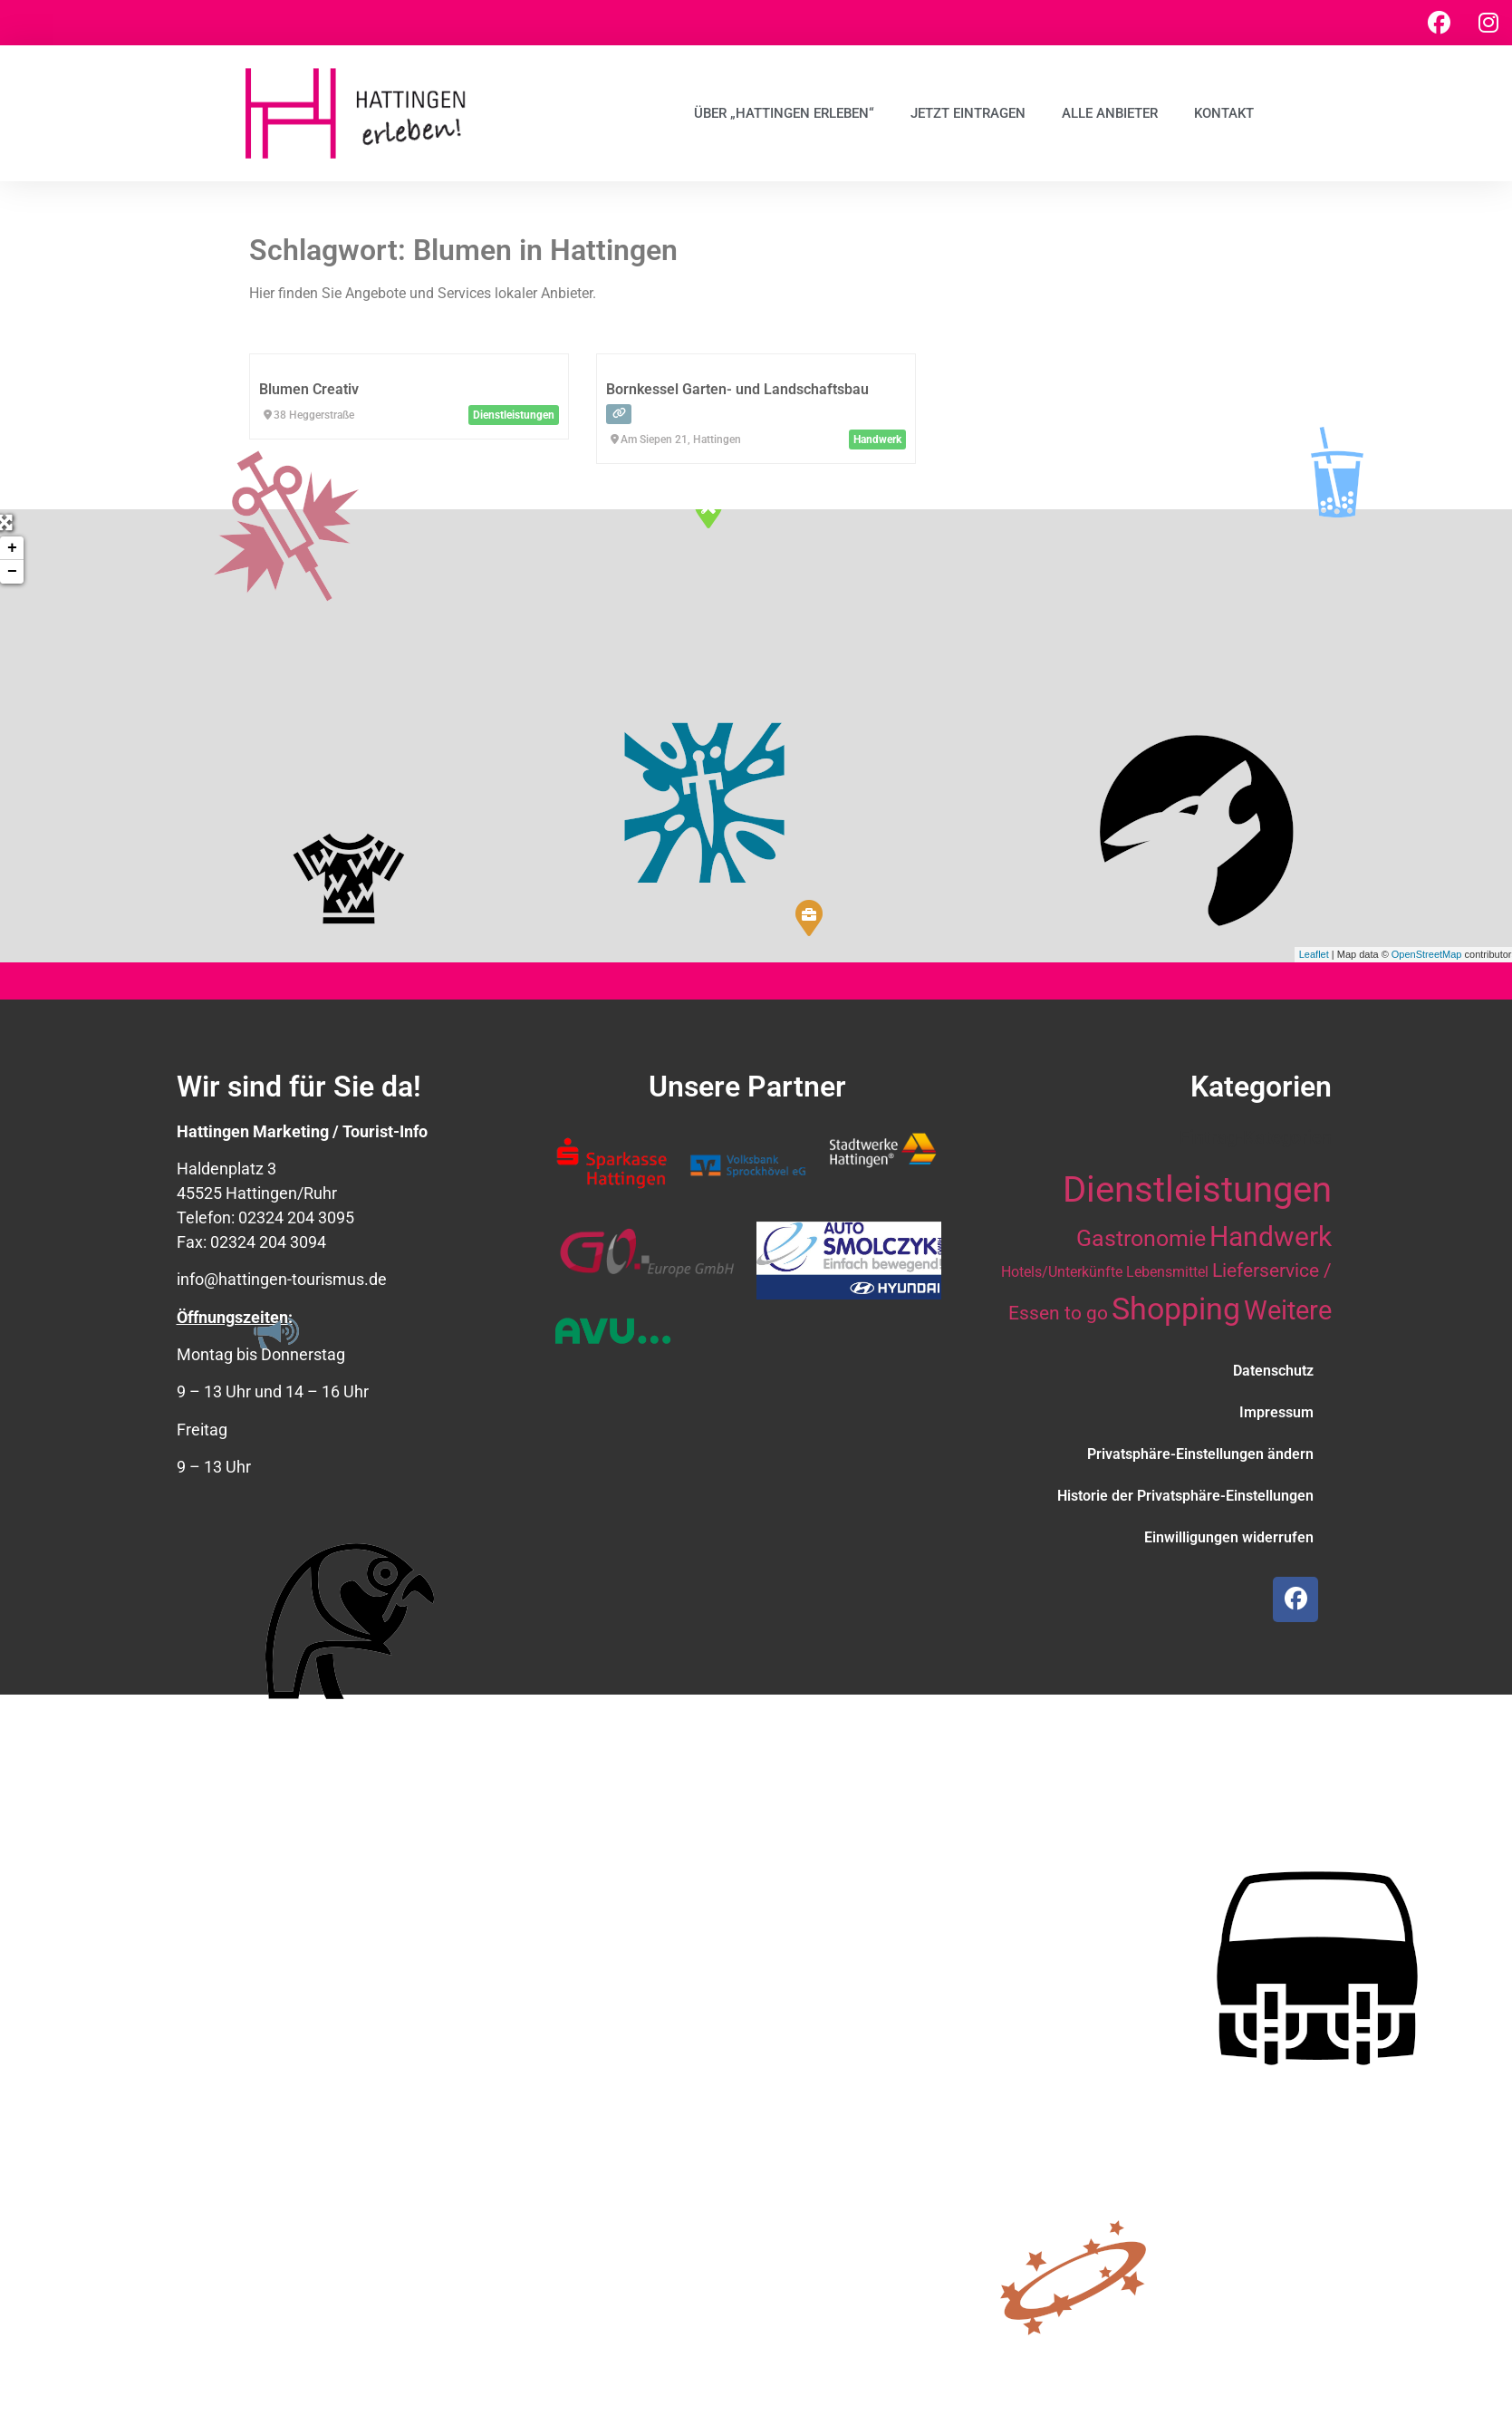  What do you see at coordinates (1073, 2277) in the screenshot?
I see `indicates a dizzy or stunned status effect` at bounding box center [1073, 2277].